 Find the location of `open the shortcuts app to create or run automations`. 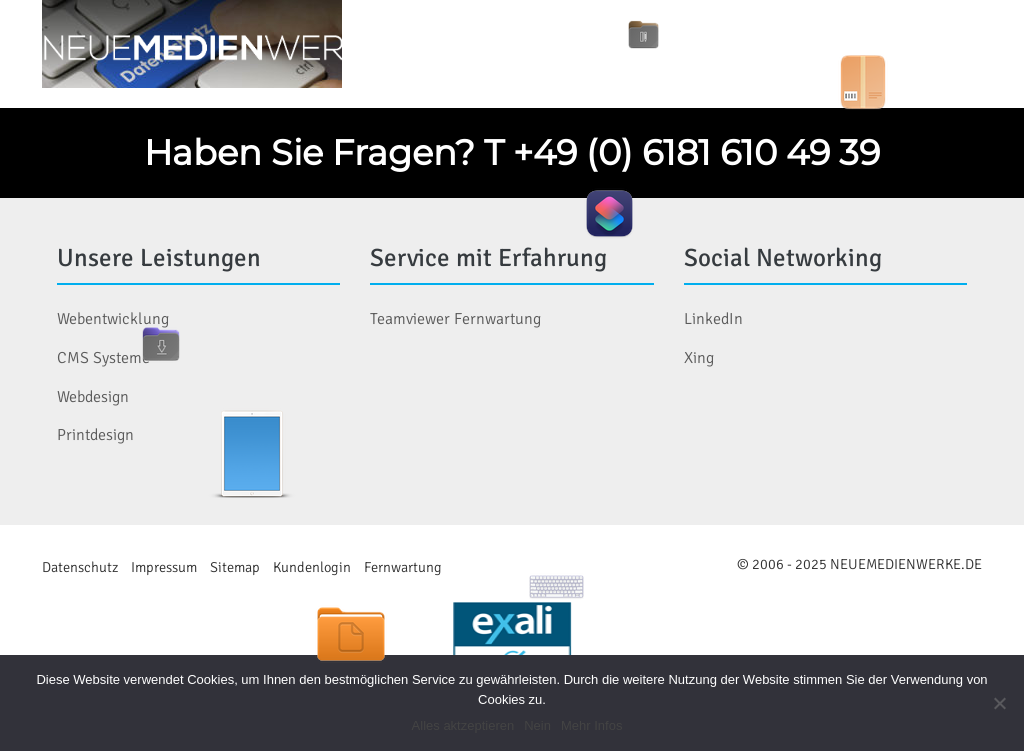

open the shortcuts app to create or run automations is located at coordinates (609, 213).